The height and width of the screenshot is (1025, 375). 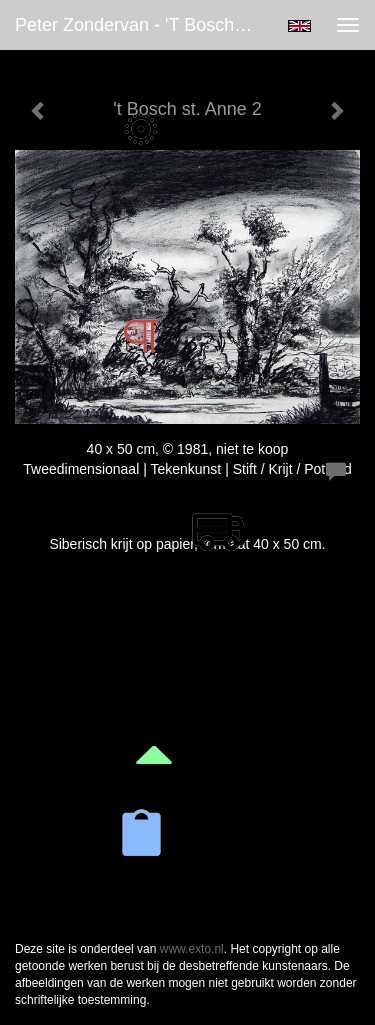 I want to click on collapse an expanded section or panel, so click(x=154, y=755).